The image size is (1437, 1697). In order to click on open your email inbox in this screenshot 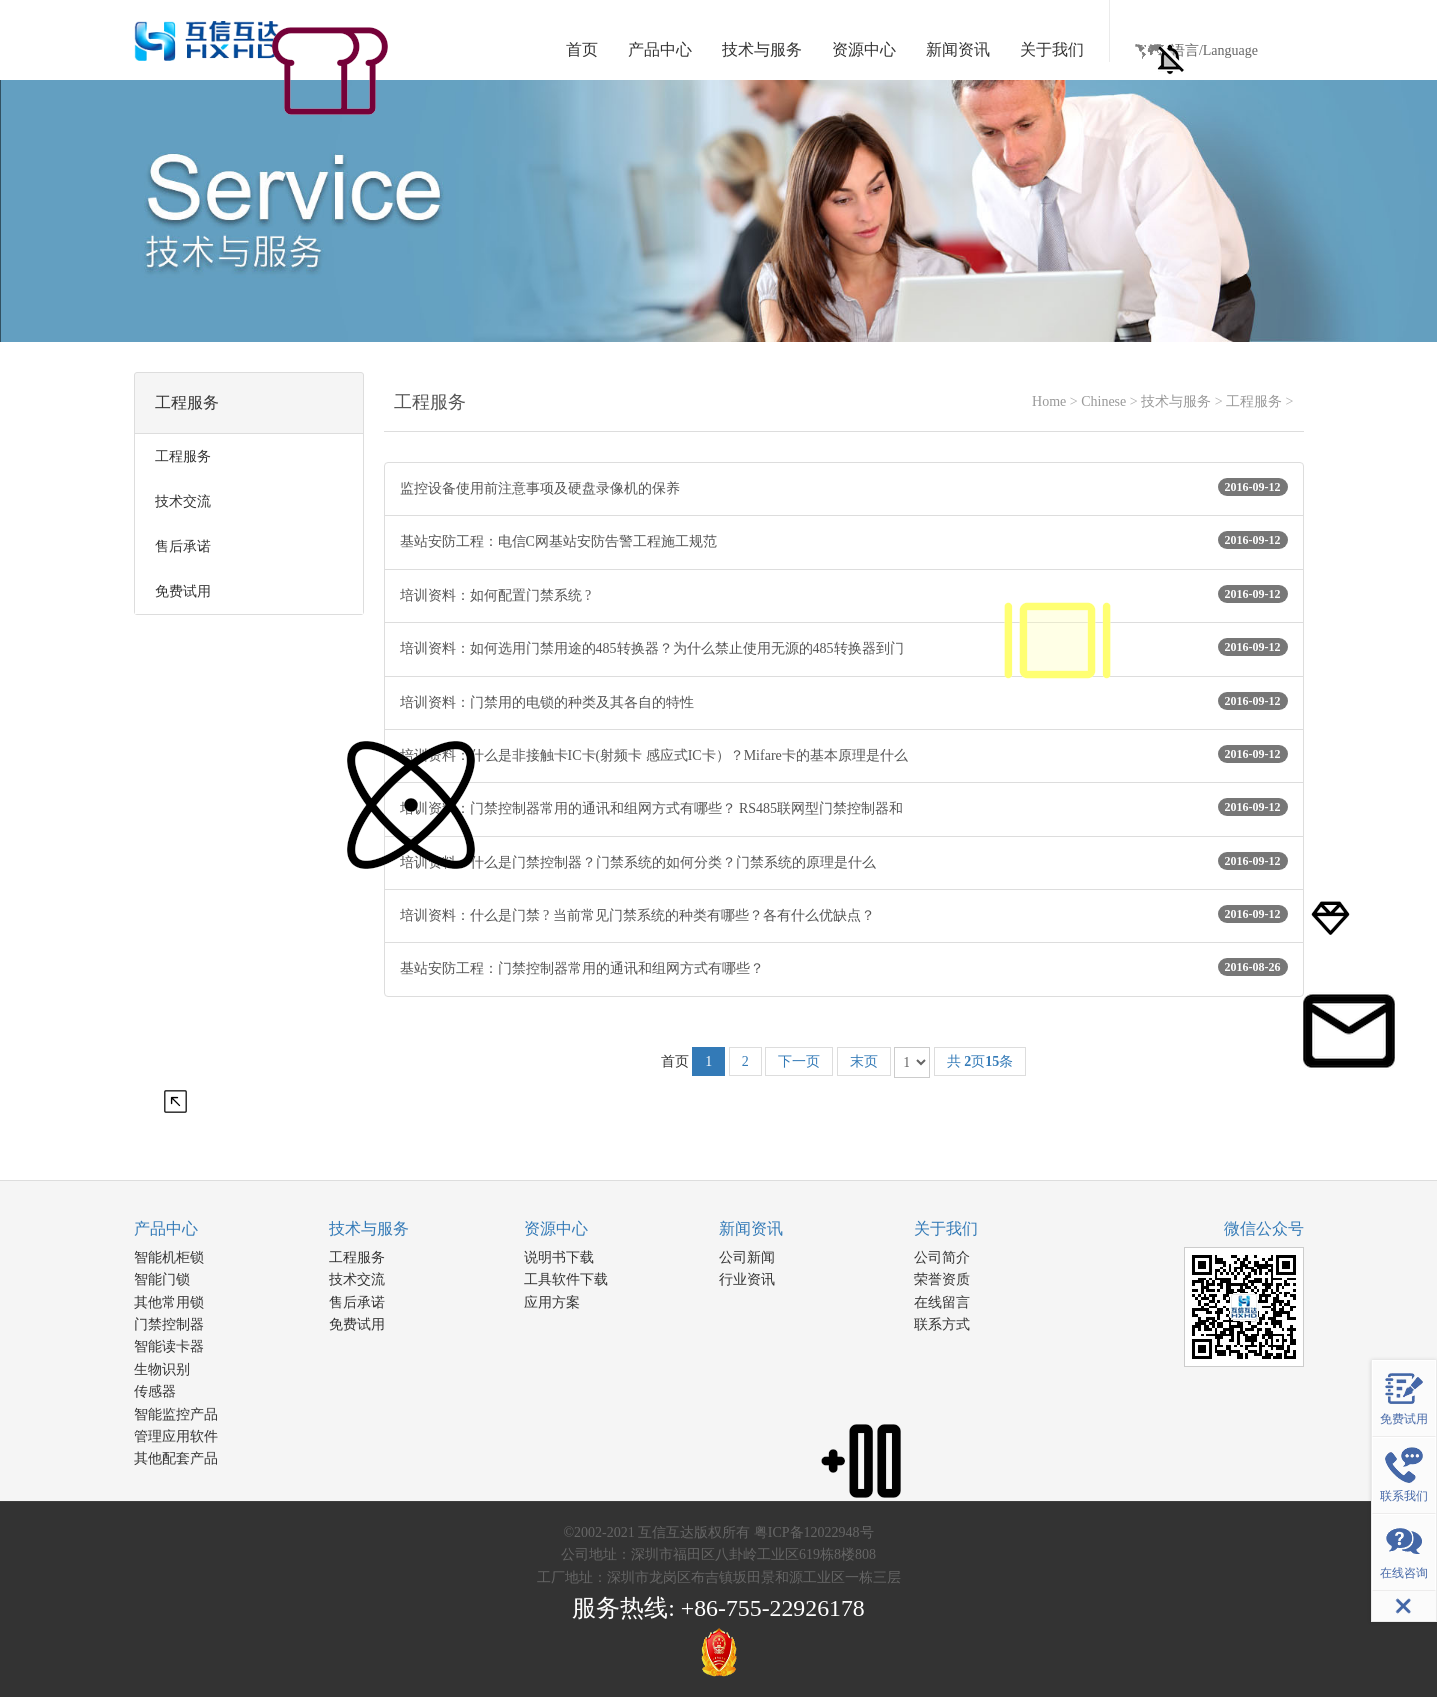, I will do `click(1349, 1031)`.